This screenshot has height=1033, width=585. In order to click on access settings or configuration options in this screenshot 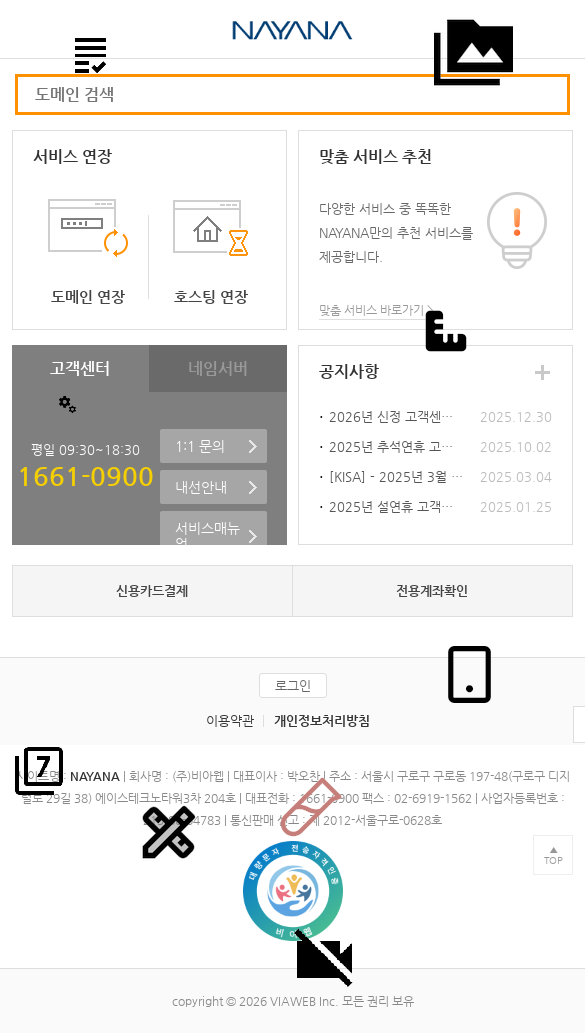, I will do `click(67, 404)`.